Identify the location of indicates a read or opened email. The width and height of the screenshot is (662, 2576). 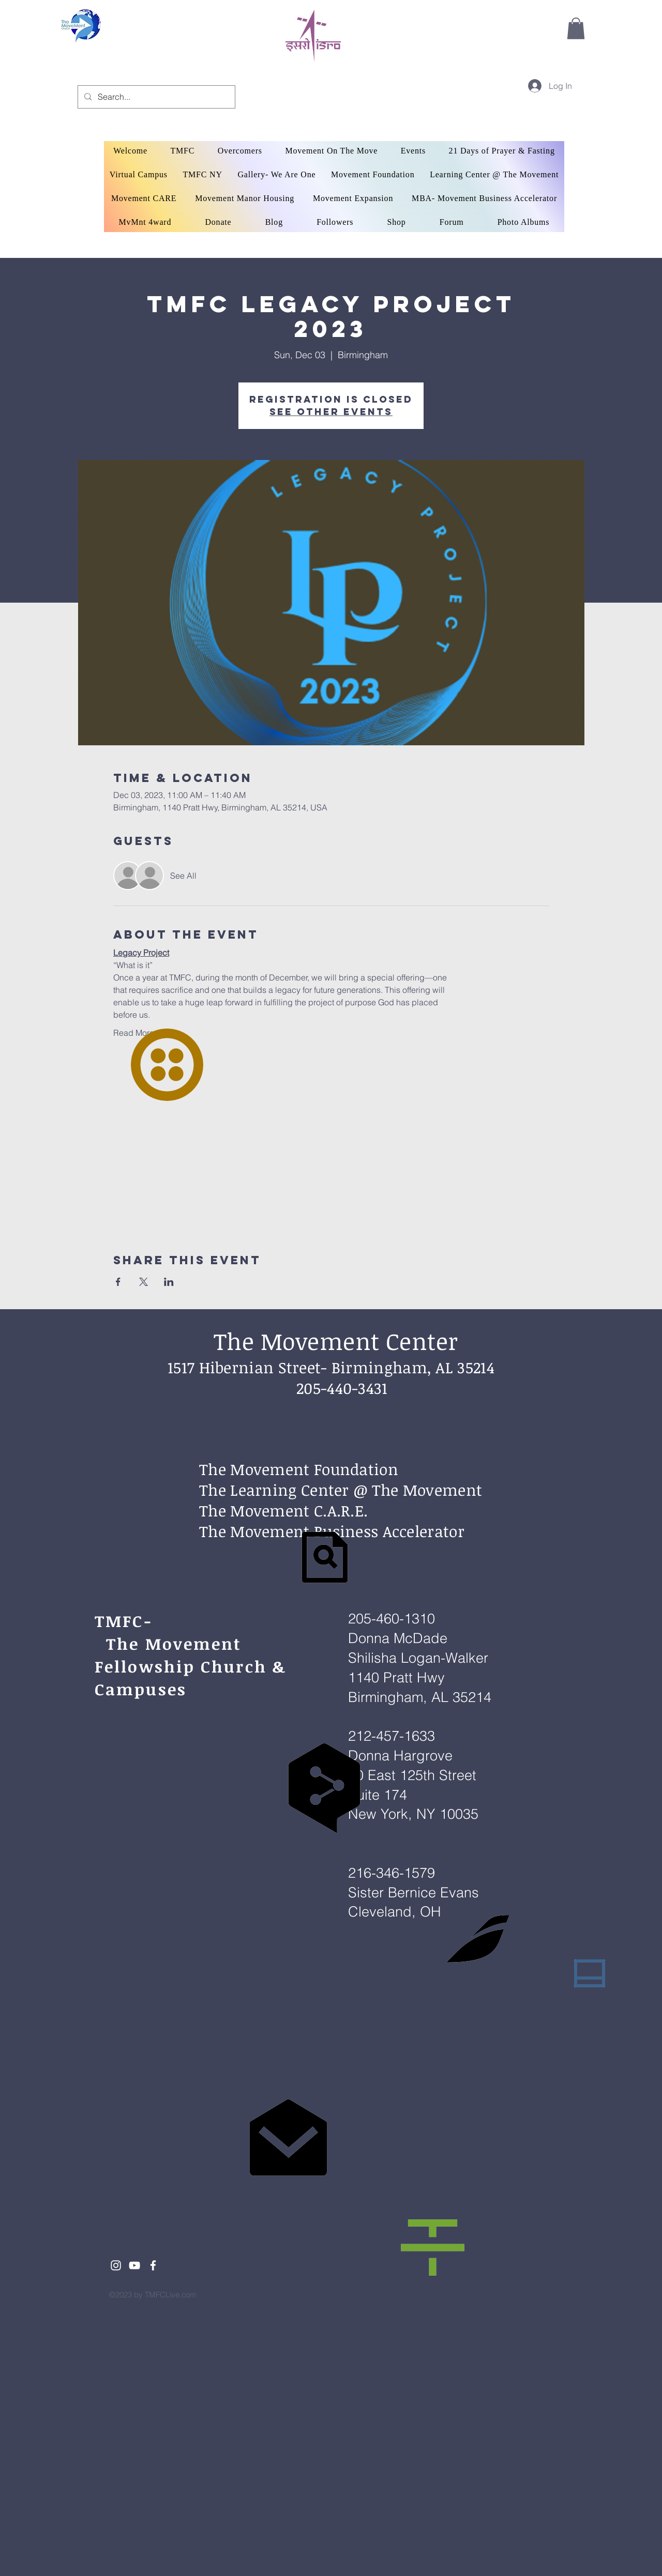
(288, 2141).